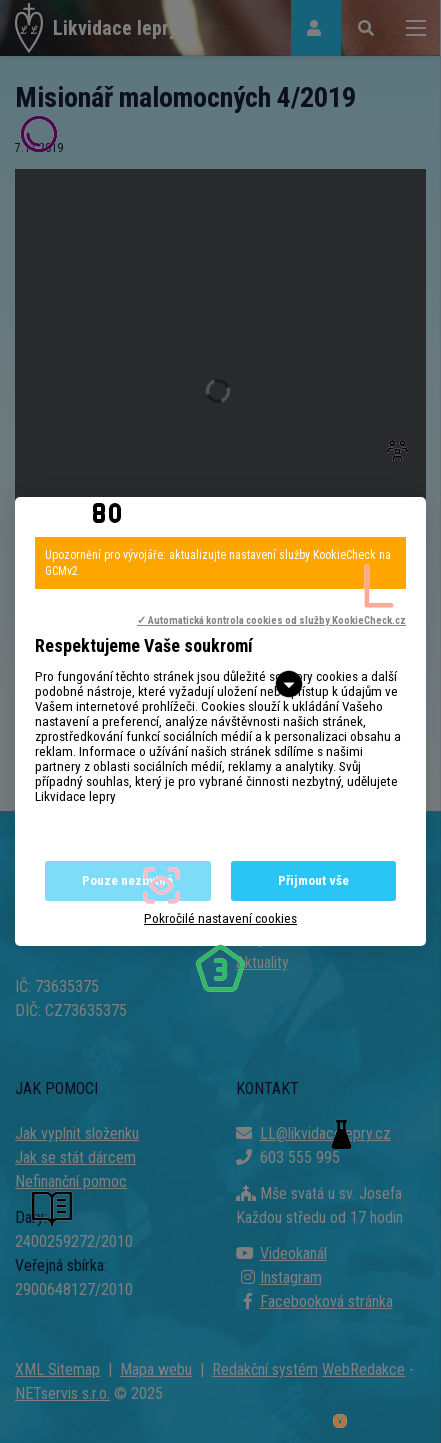 Image resolution: width=441 pixels, height=1443 pixels. I want to click on indicates 80 items, points, or percentage, so click(107, 513).